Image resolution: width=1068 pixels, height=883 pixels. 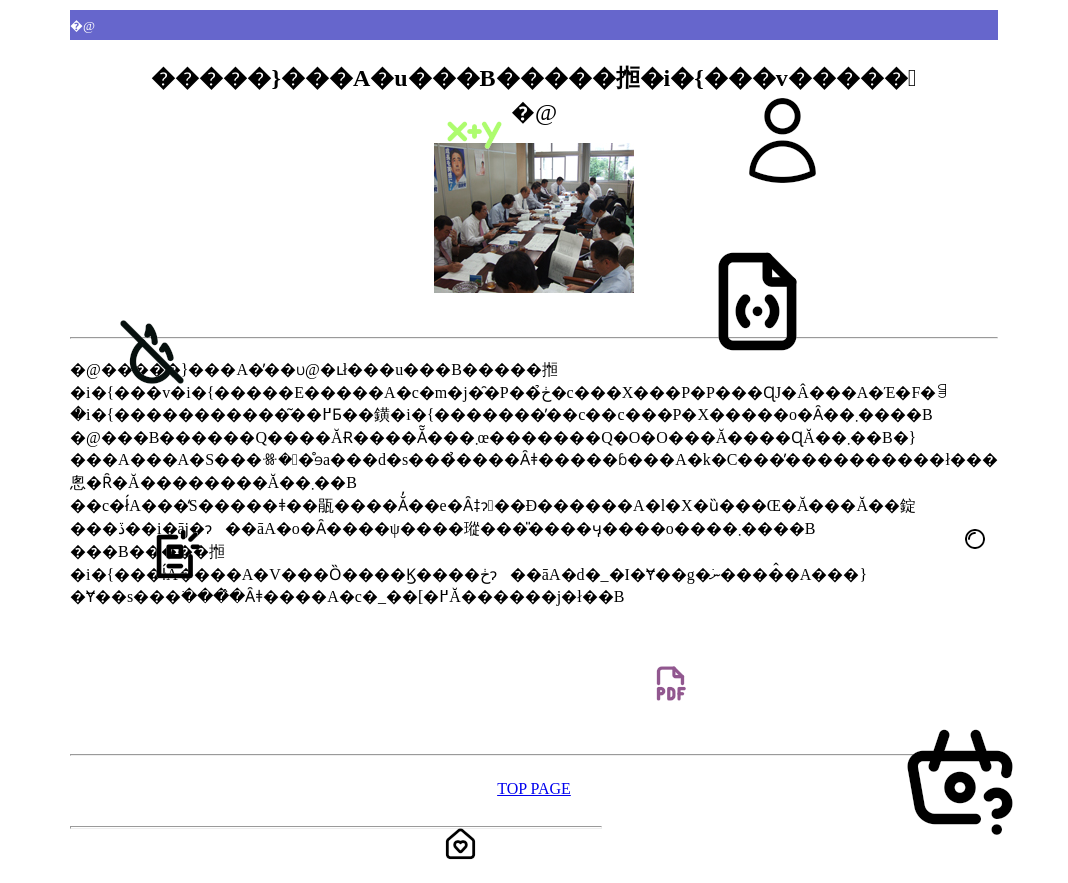 I want to click on access a file with wireless or signal data, so click(x=757, y=301).